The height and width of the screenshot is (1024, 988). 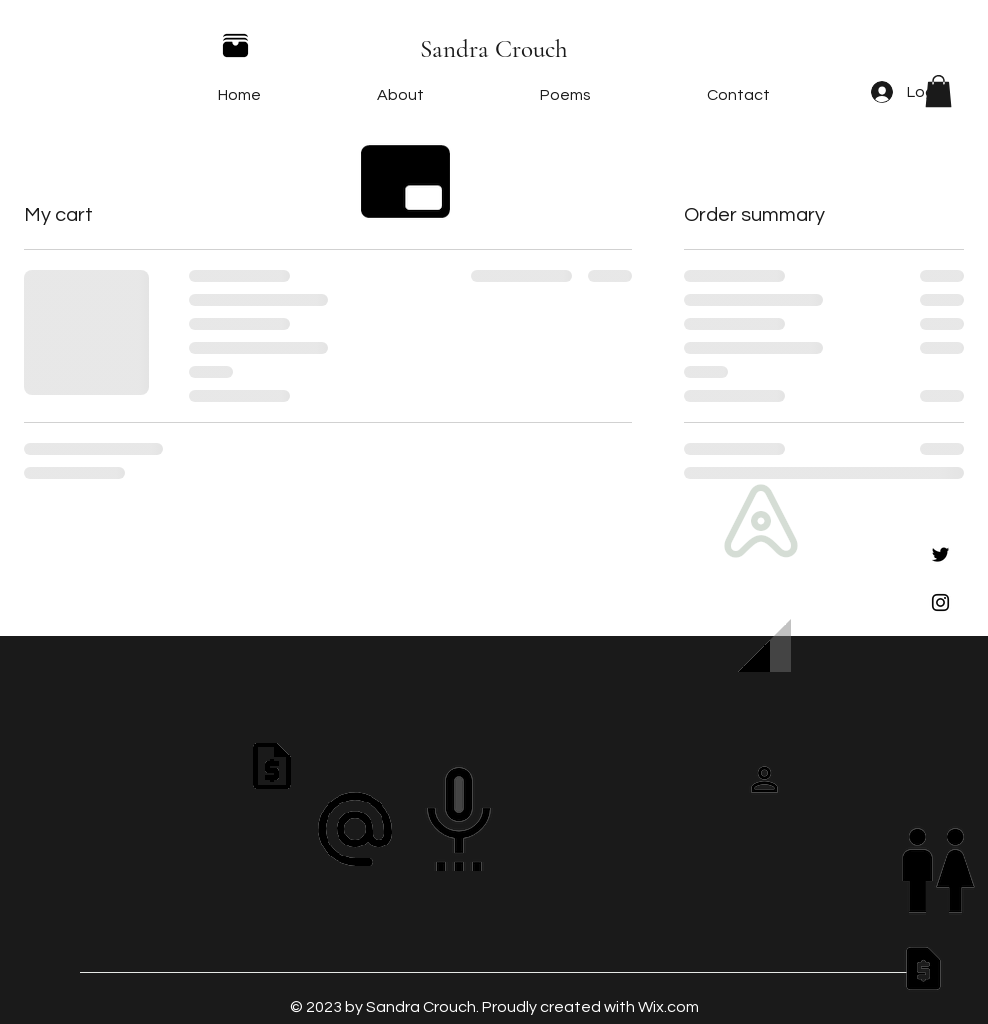 What do you see at coordinates (764, 779) in the screenshot?
I see `view or edit your profile` at bounding box center [764, 779].